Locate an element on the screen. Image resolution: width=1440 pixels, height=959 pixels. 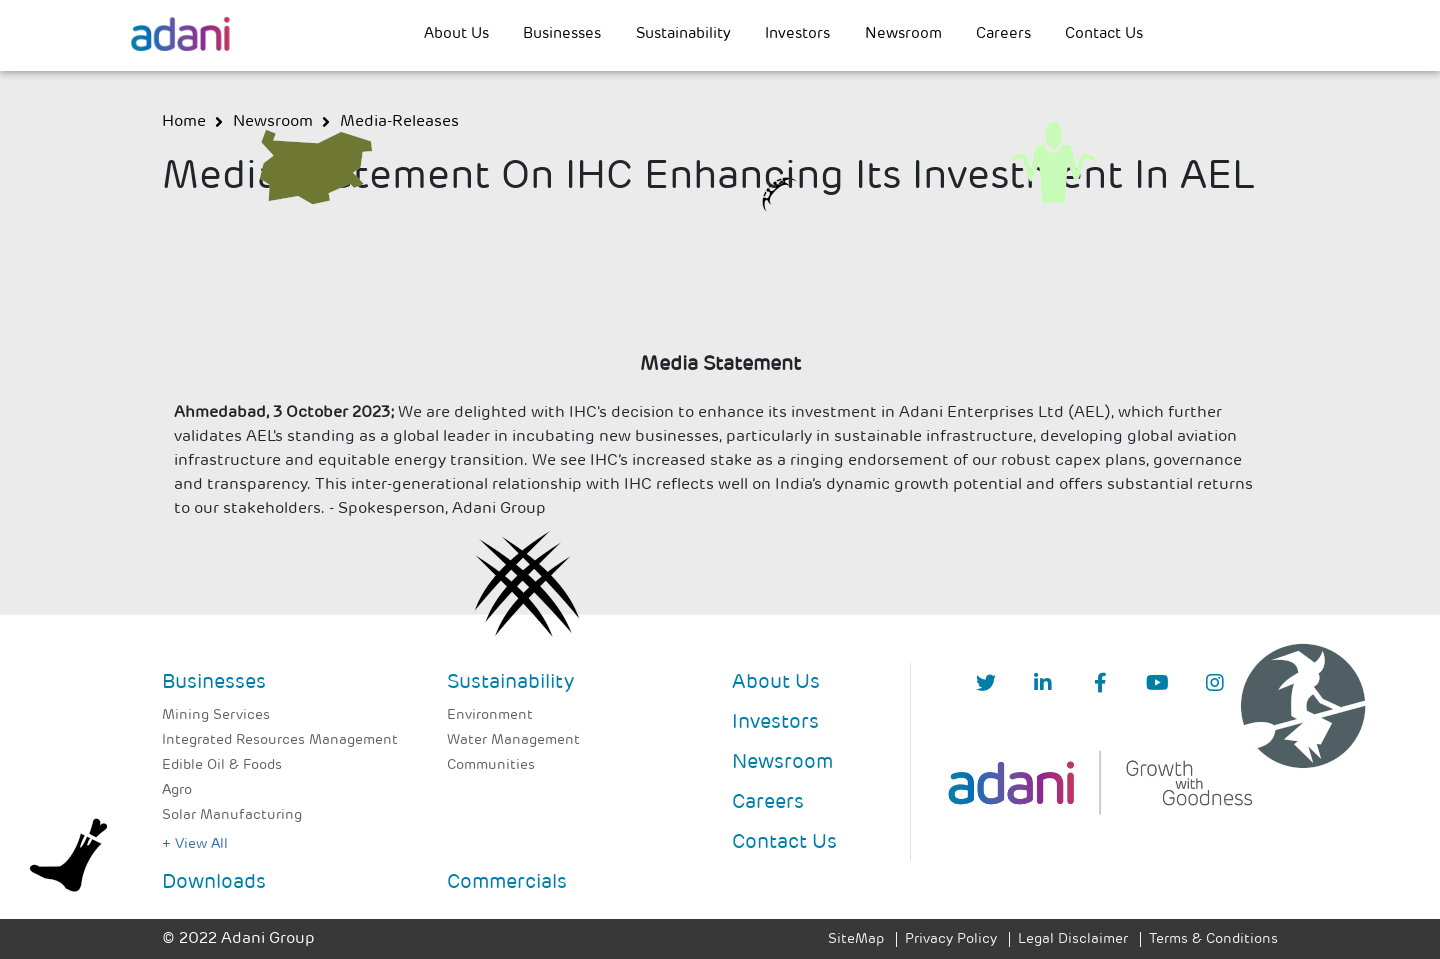
select bulgaria as your country or region is located at coordinates (316, 167).